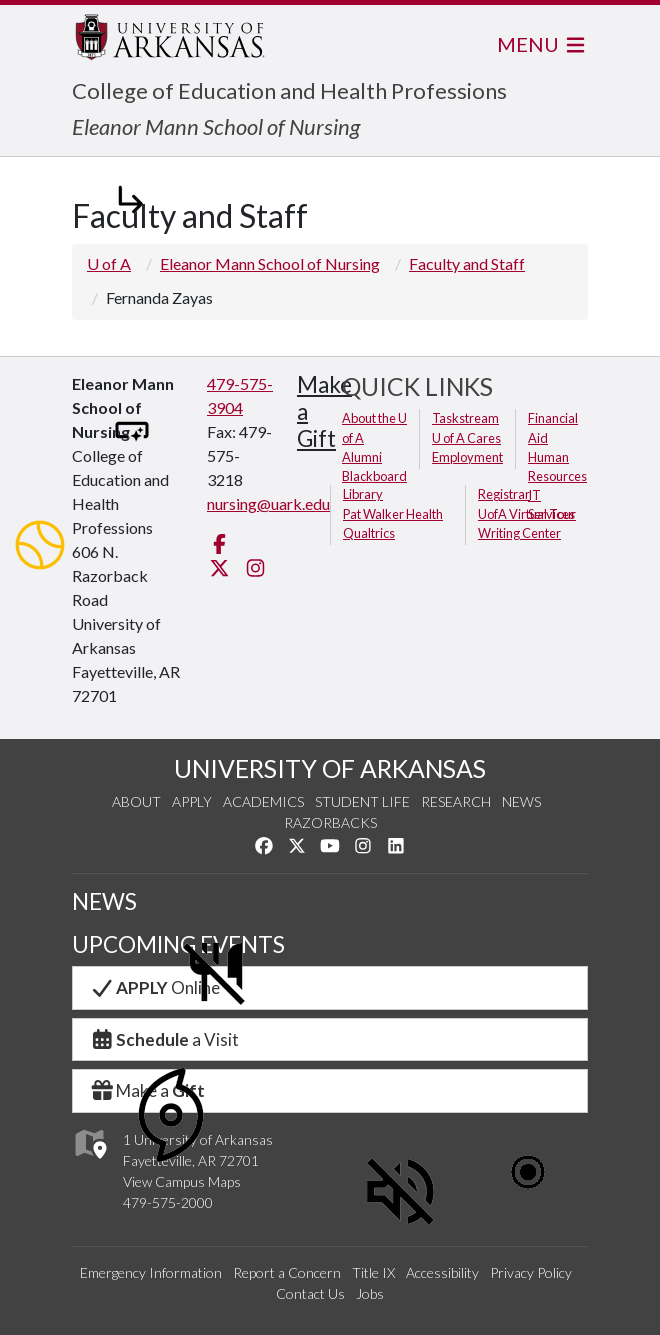  What do you see at coordinates (40, 545) in the screenshot?
I see `access tennis or racquet sports features` at bounding box center [40, 545].